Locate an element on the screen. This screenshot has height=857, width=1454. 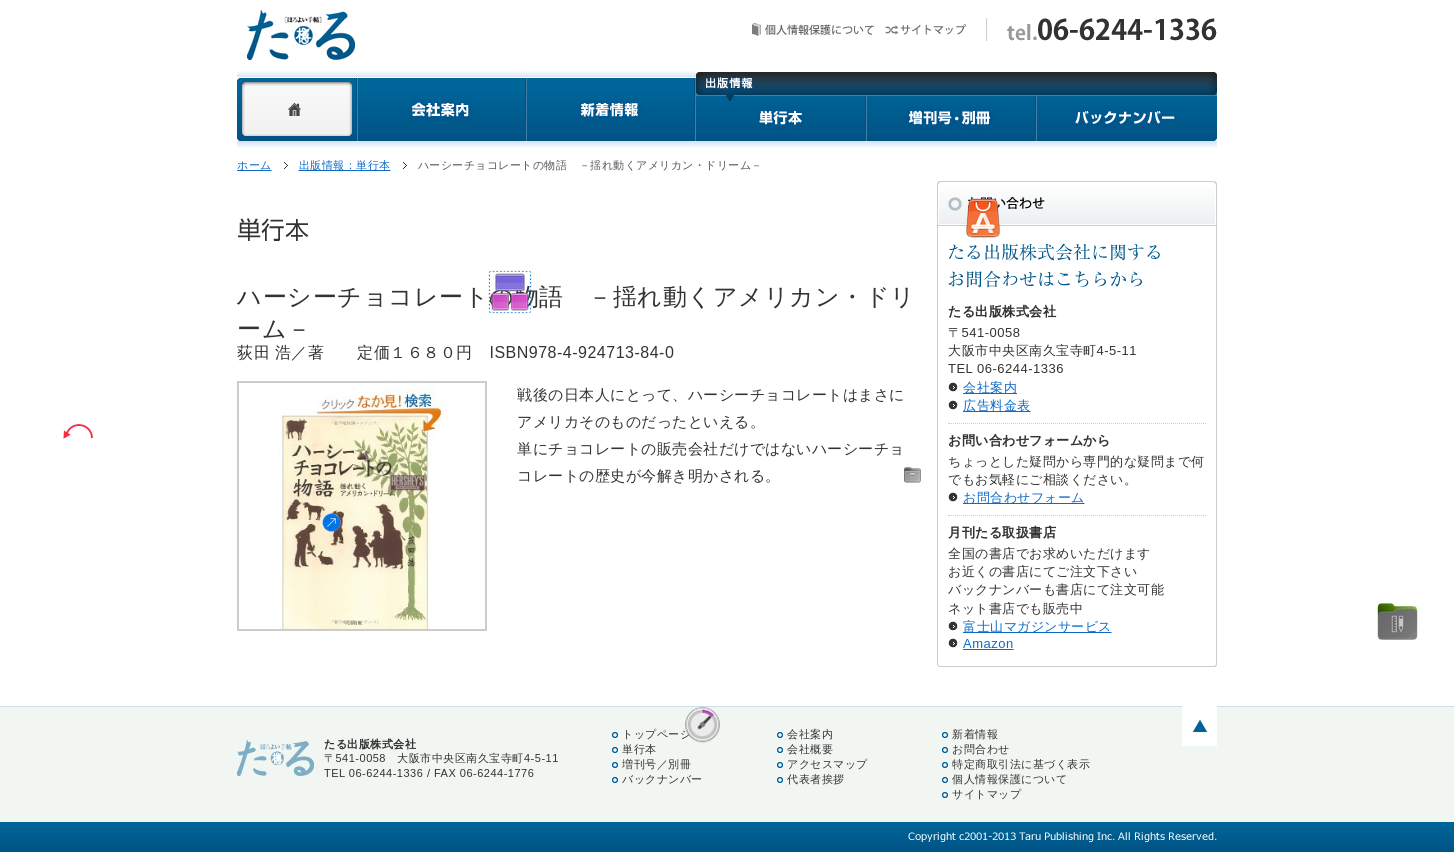
undo the last action is located at coordinates (79, 431).